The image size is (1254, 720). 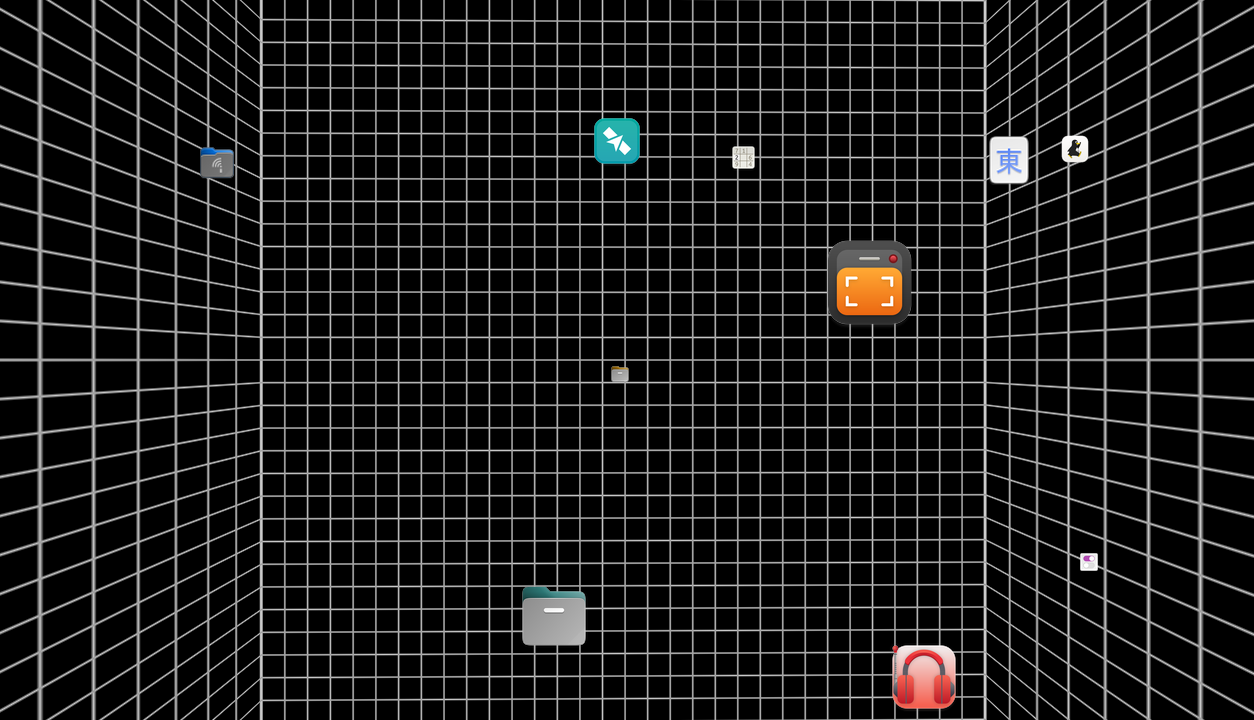 What do you see at coordinates (869, 282) in the screenshot?
I see `open peek app for quick file previews` at bounding box center [869, 282].